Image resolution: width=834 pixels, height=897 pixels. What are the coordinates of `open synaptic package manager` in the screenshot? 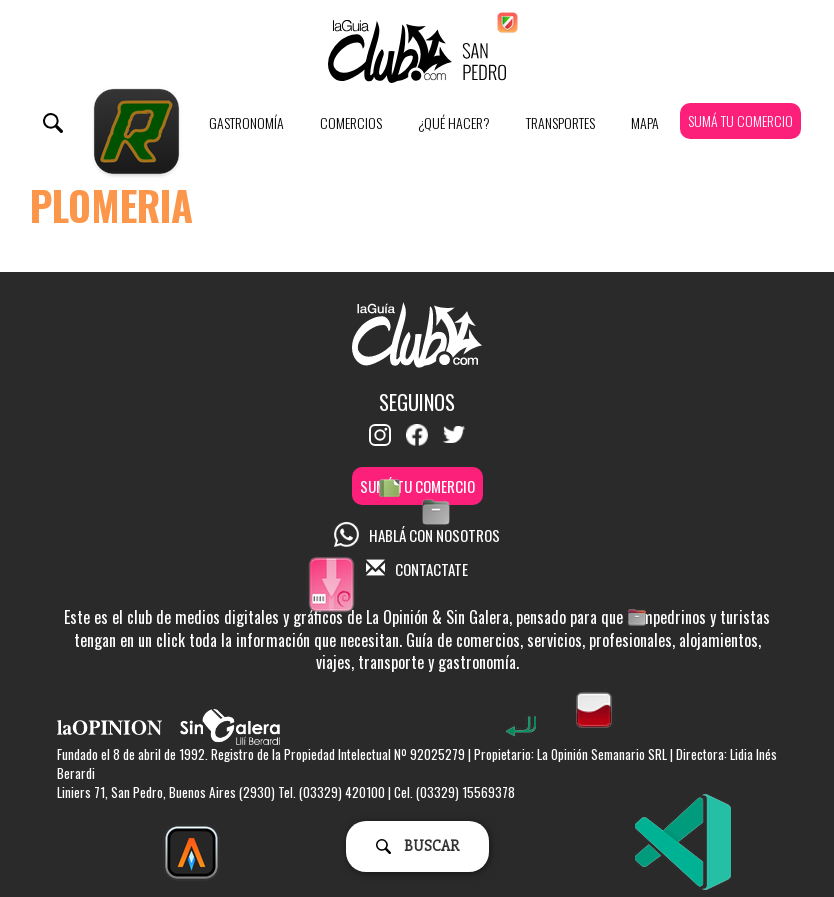 It's located at (331, 584).